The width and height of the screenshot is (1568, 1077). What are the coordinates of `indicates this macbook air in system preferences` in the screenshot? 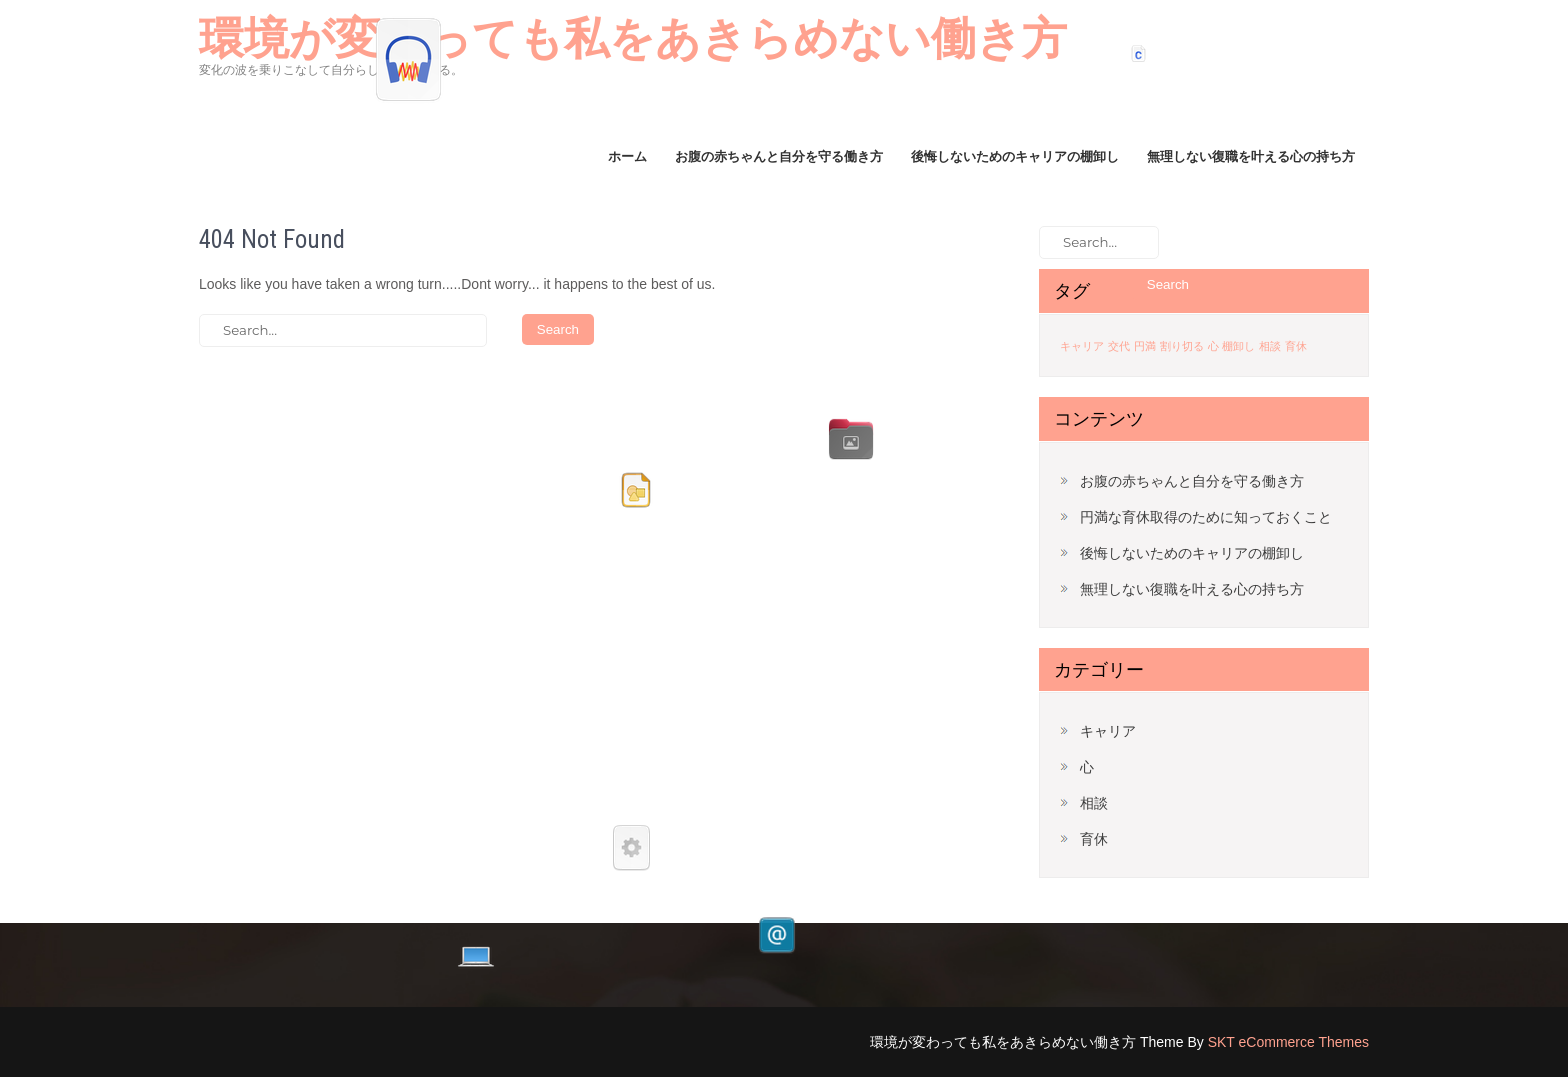 It's located at (476, 954).